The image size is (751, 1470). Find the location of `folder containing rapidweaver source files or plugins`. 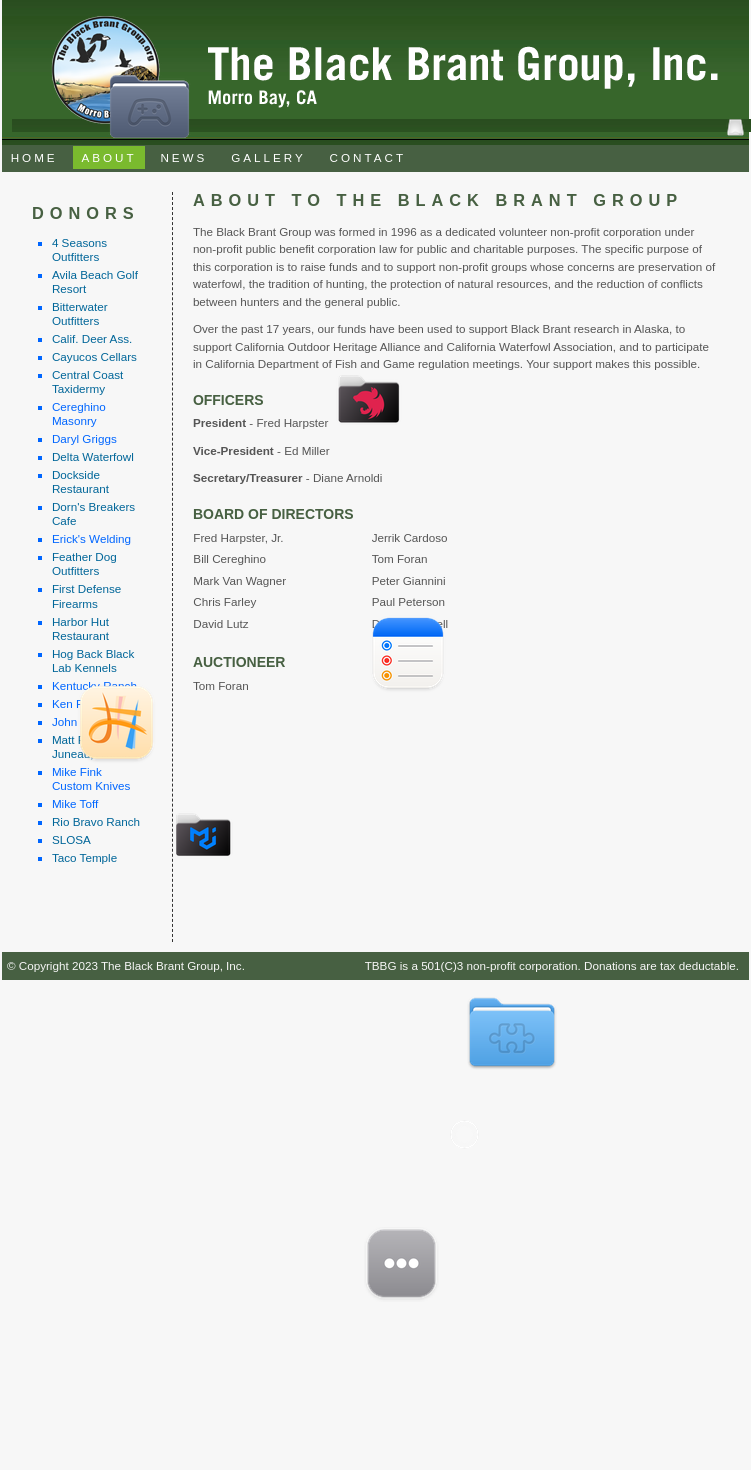

folder containing rapidweaver source files or plugins is located at coordinates (512, 1032).